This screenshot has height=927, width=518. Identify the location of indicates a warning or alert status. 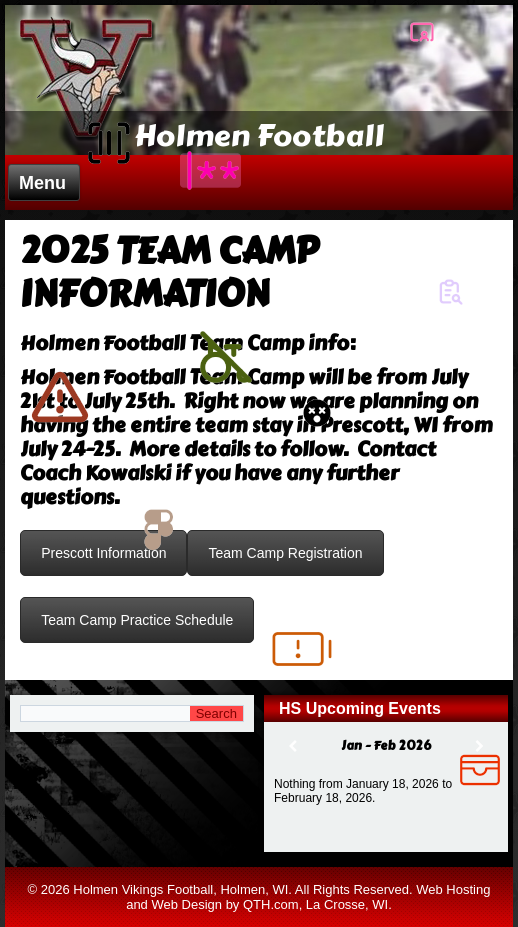
(60, 398).